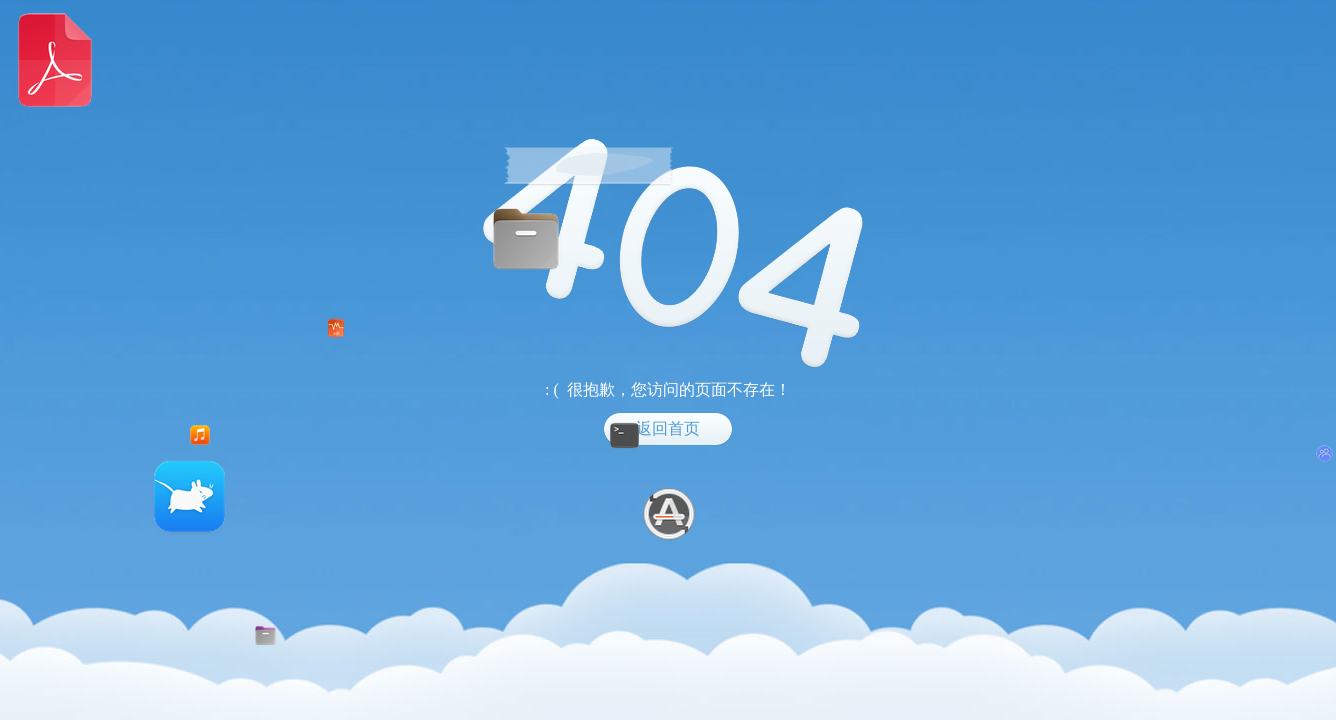  Describe the element at coordinates (1324, 453) in the screenshot. I see `switch between user accounts` at that location.